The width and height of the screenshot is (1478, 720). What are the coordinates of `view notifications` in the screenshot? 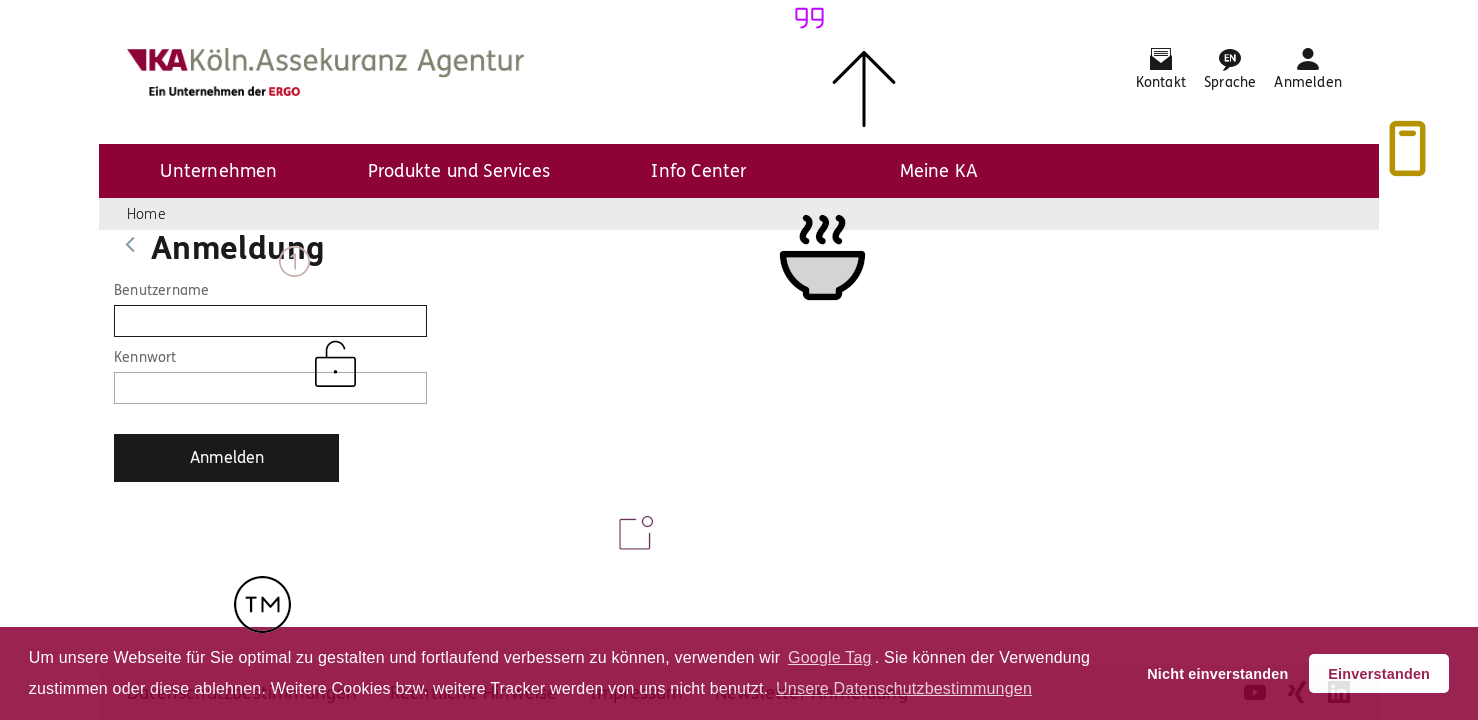 It's located at (635, 533).